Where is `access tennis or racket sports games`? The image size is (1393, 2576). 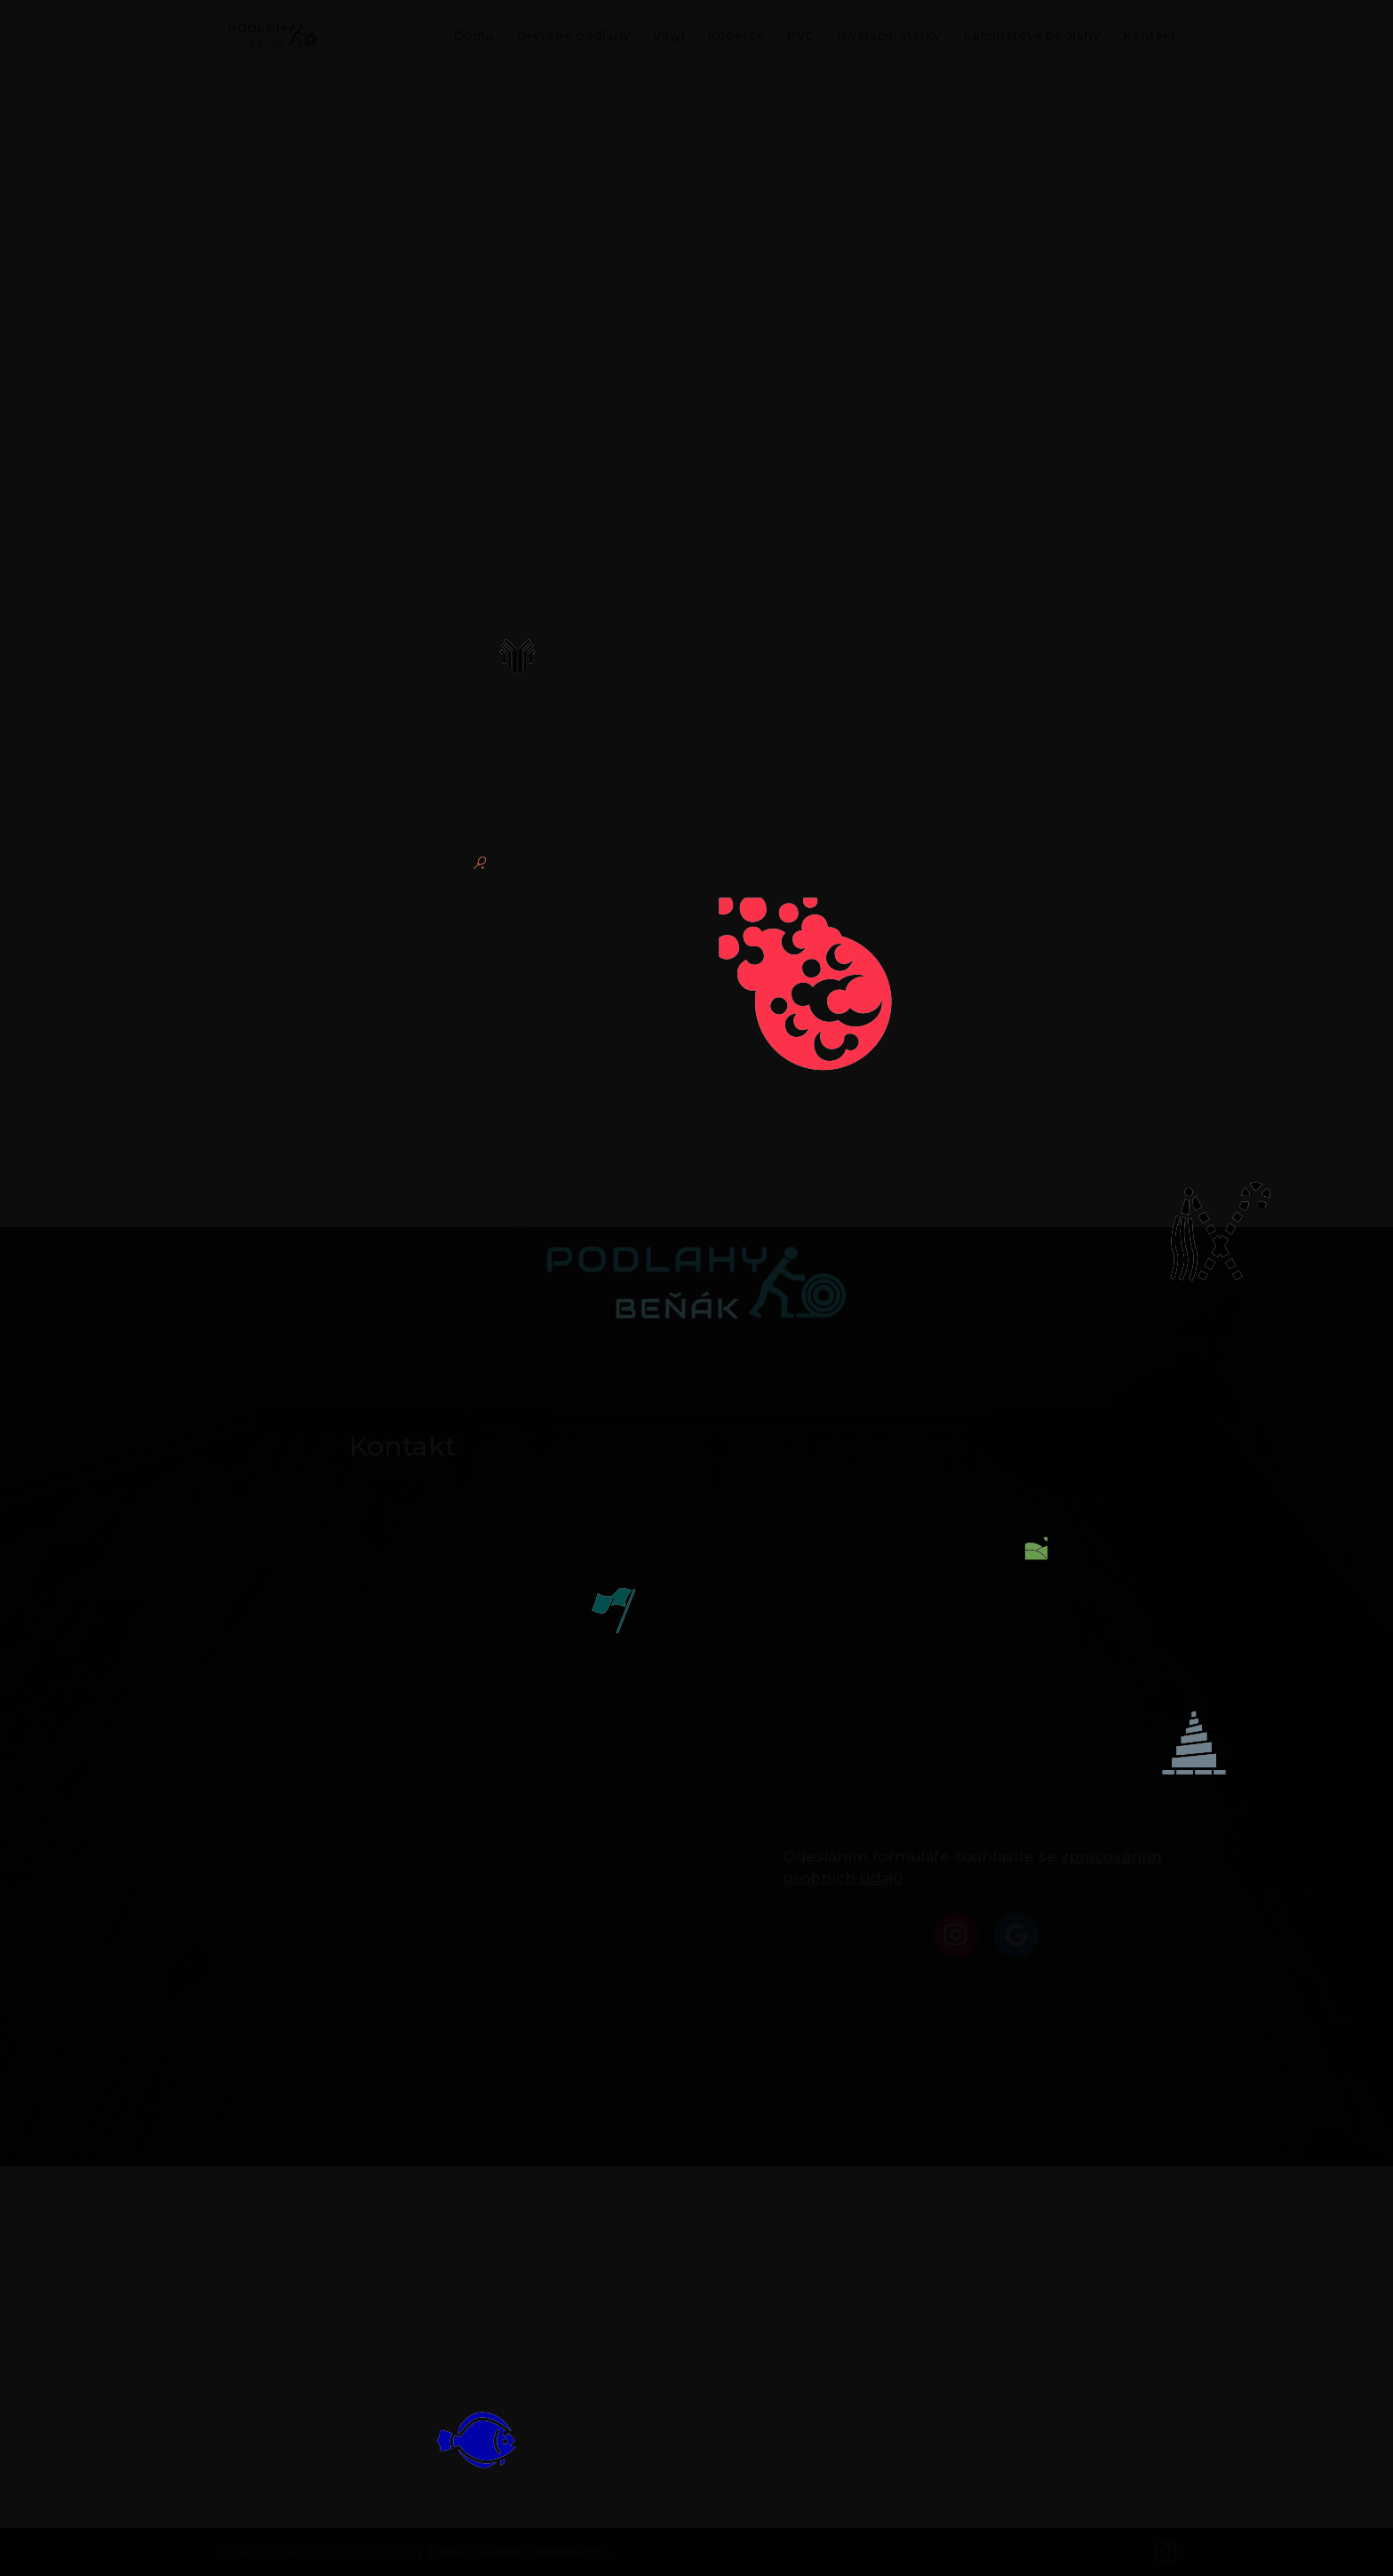 access tennis or racket sports games is located at coordinates (480, 863).